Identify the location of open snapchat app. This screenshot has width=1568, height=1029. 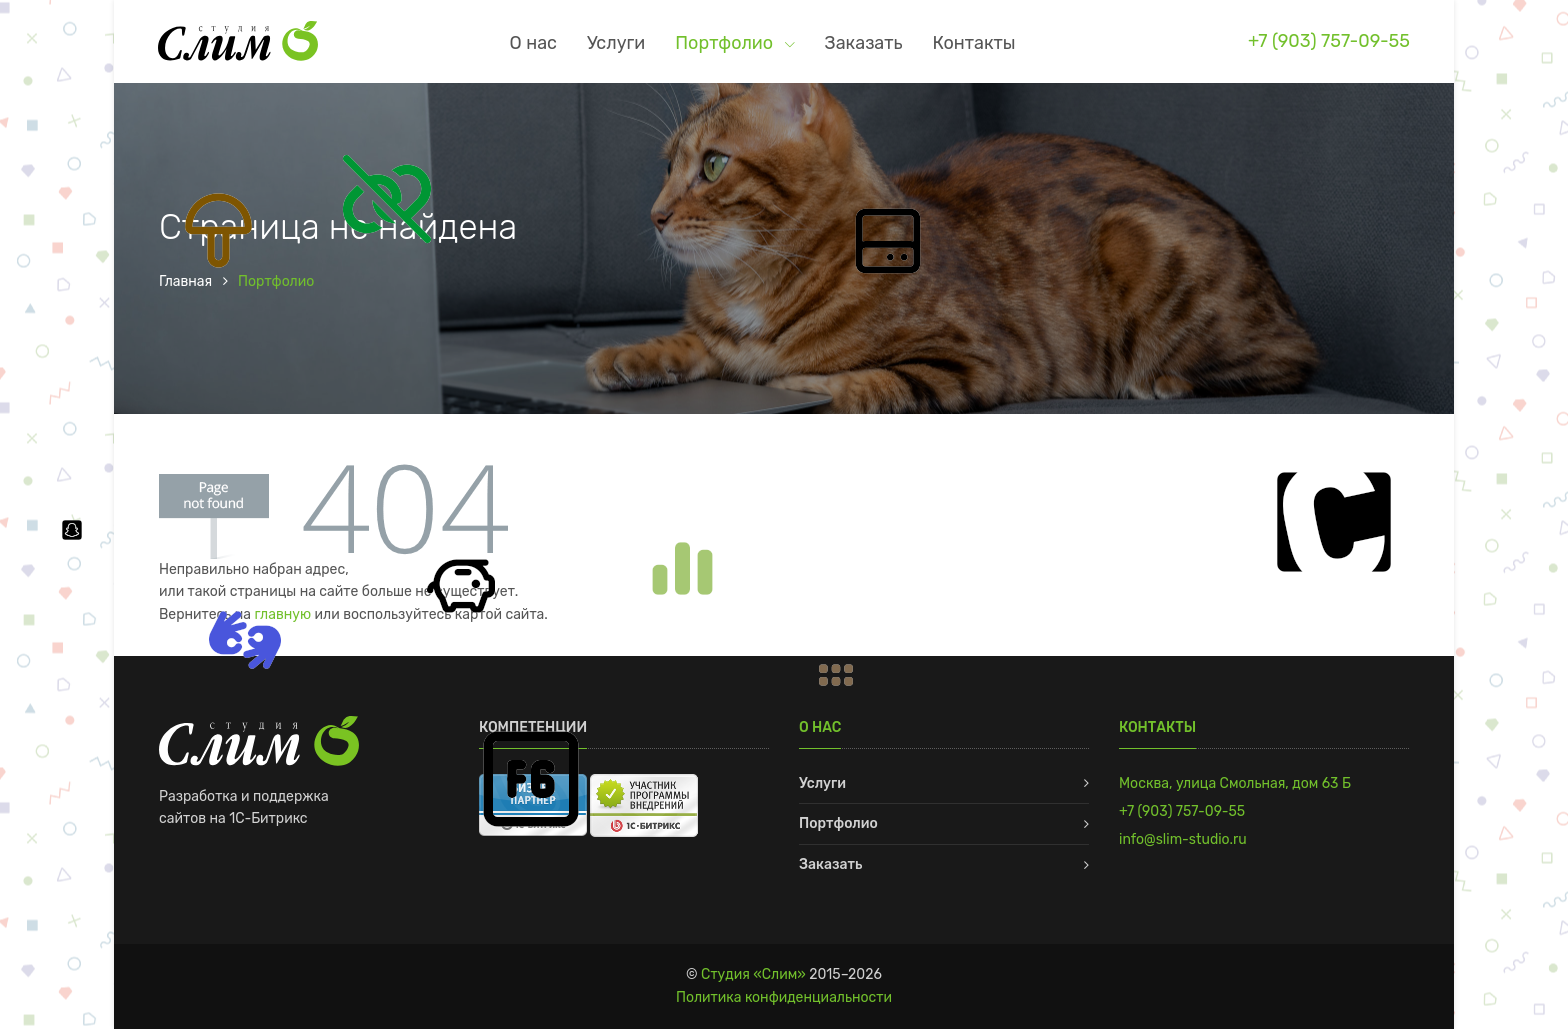
(72, 530).